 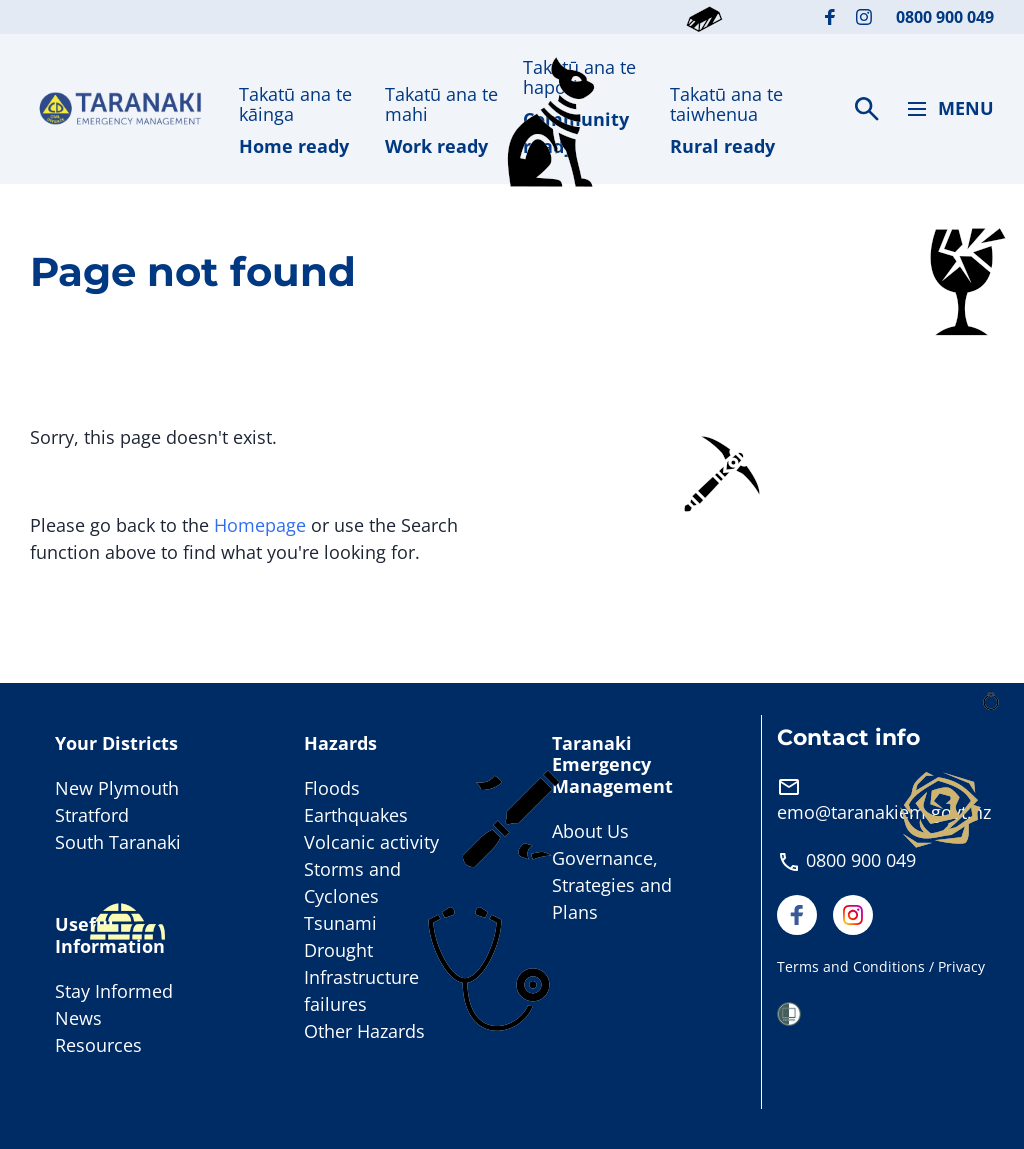 I want to click on indicates empty state or no results found, so click(x=940, y=808).